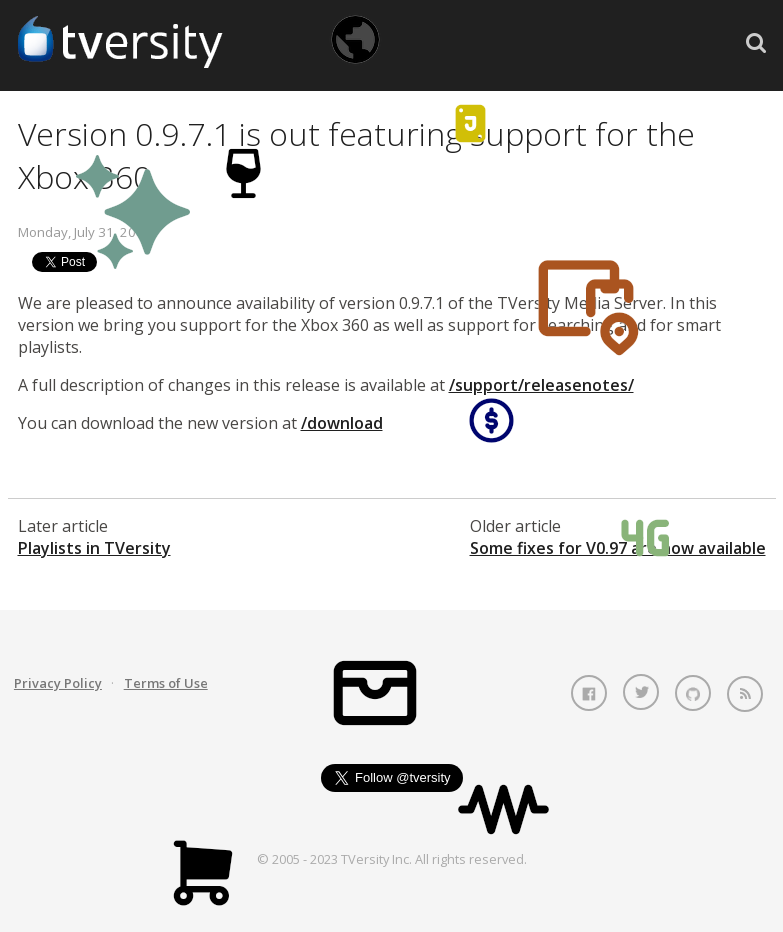 This screenshot has height=932, width=783. Describe the element at coordinates (586, 303) in the screenshot. I see `pin a device to your favorites` at that location.